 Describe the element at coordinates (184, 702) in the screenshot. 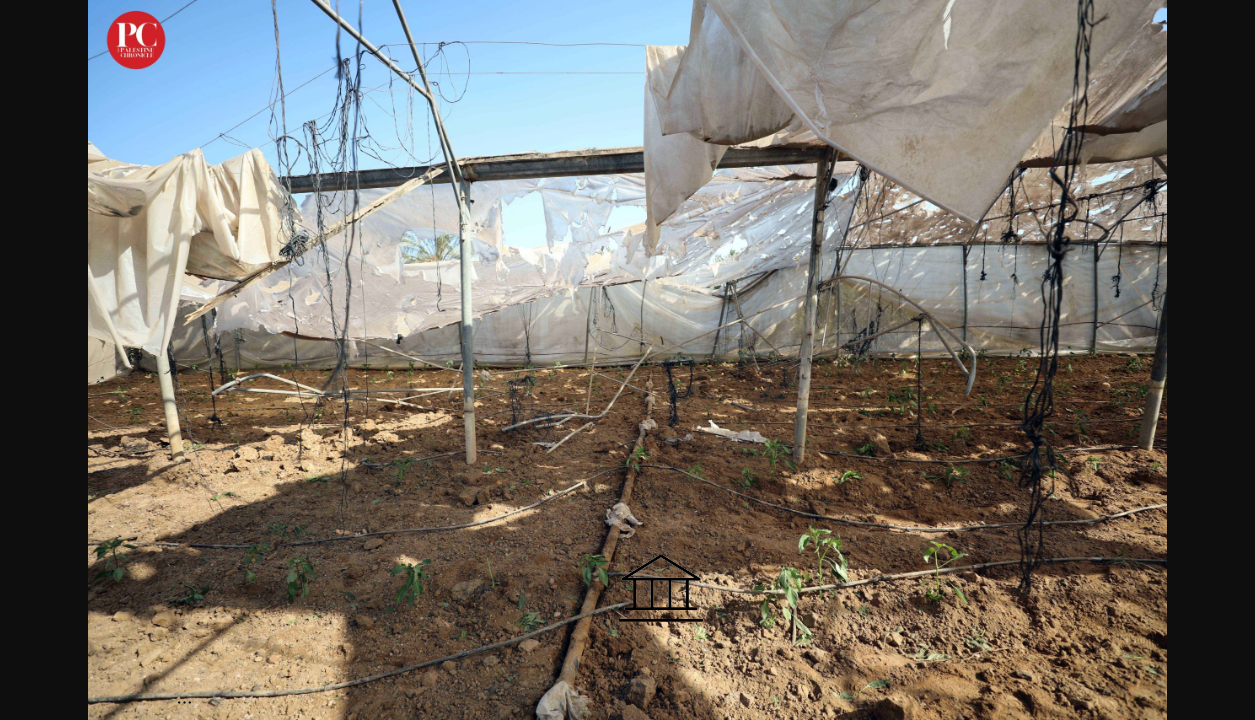

I see `view more options` at that location.